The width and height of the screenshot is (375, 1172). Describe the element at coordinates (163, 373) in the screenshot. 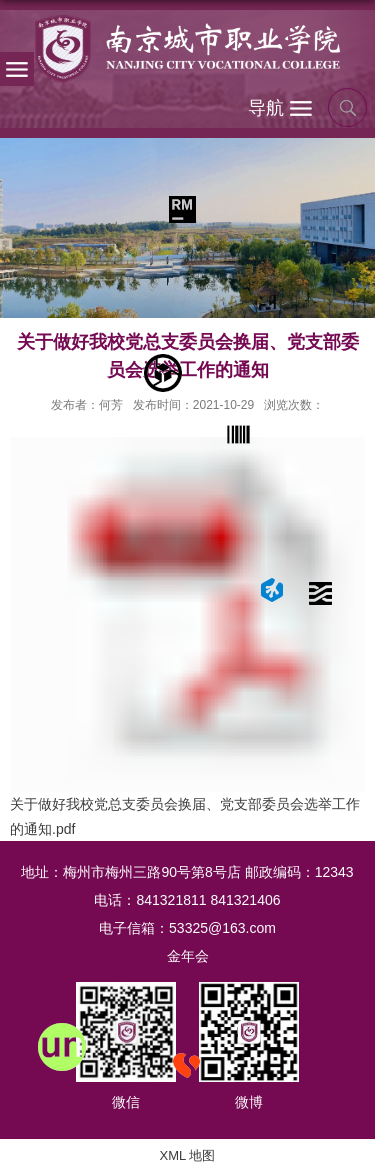

I see `google container-optimized os logo` at that location.